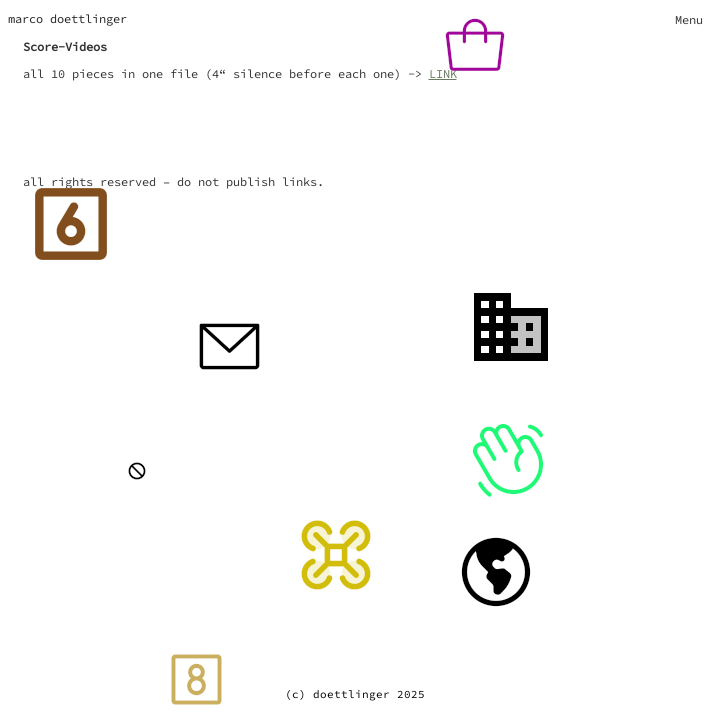 This screenshot has height=720, width=710. What do you see at coordinates (336, 555) in the screenshot?
I see `access drone controls` at bounding box center [336, 555].